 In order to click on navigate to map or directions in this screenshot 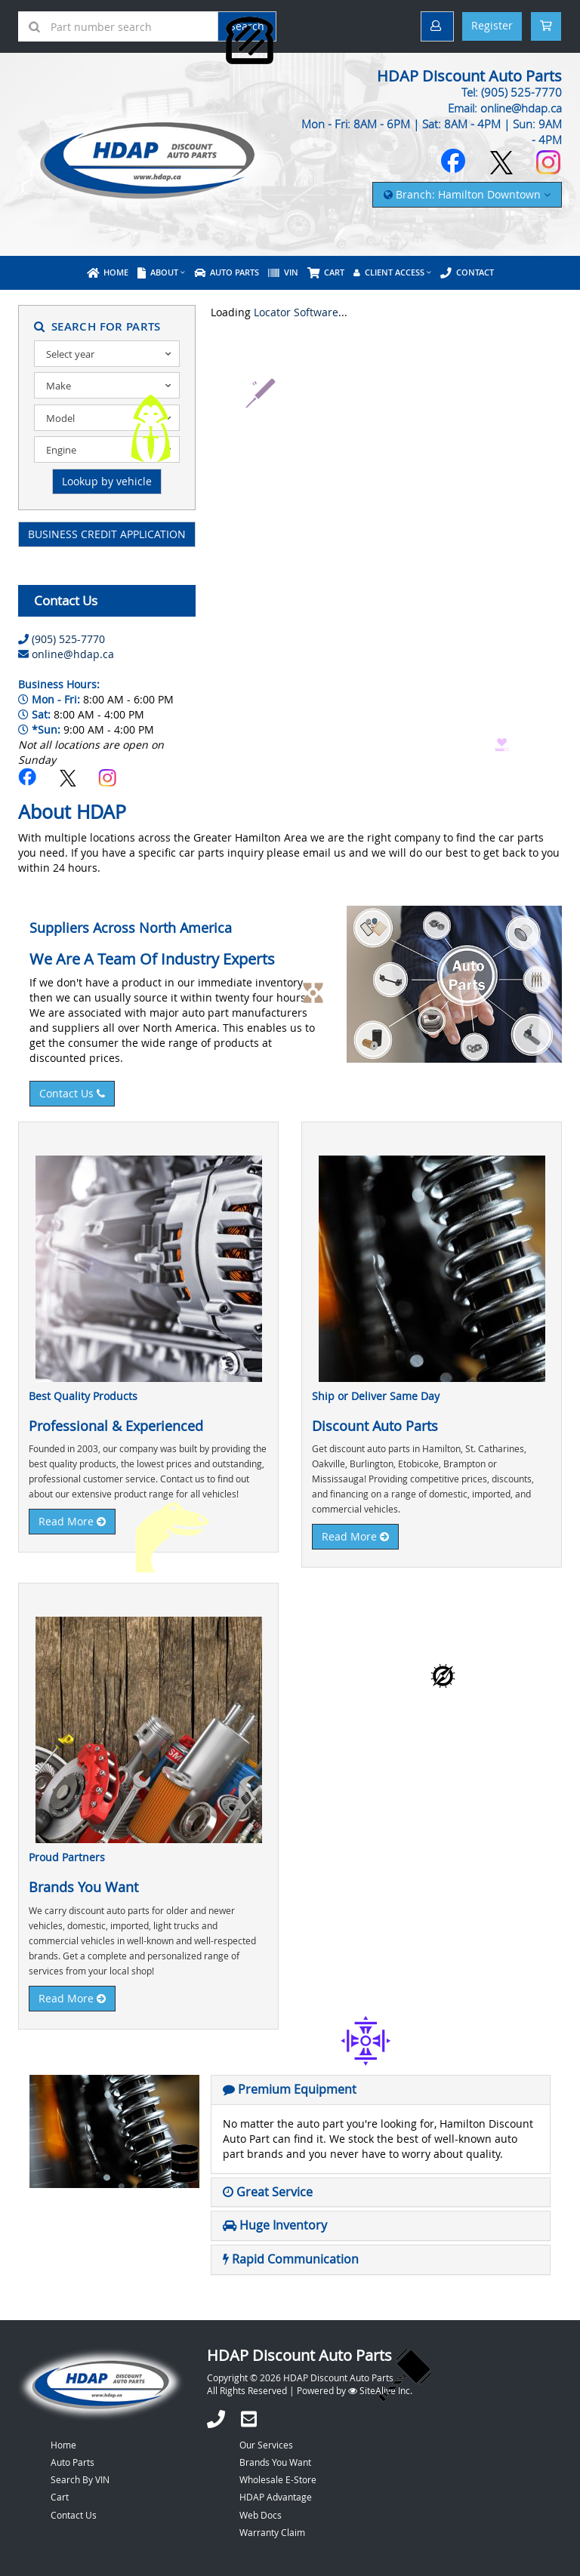, I will do `click(443, 1676)`.